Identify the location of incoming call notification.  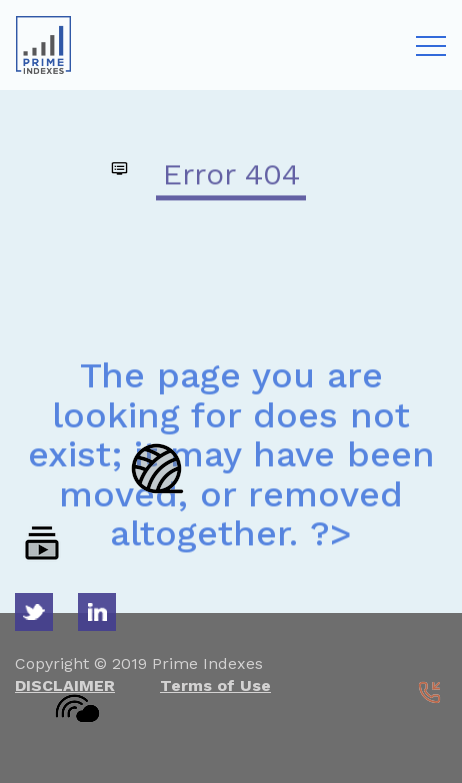
(429, 692).